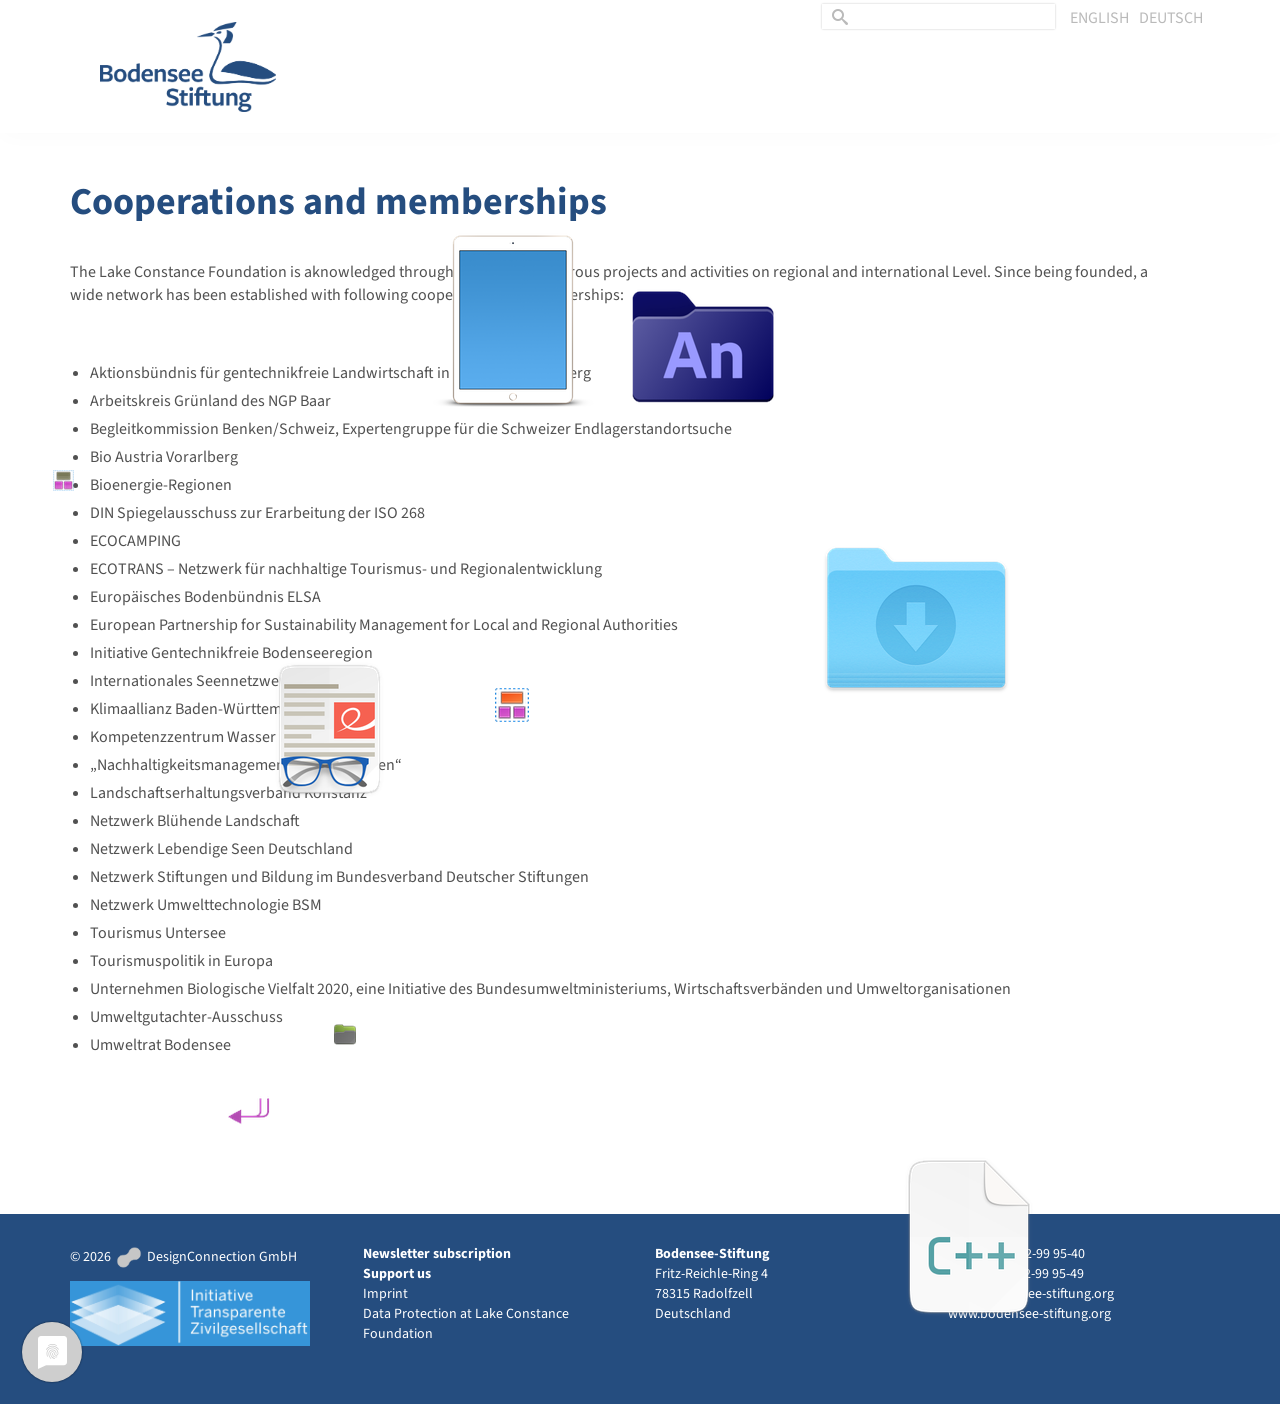  What do you see at coordinates (513, 319) in the screenshot?
I see `connected ipad pro device` at bounding box center [513, 319].